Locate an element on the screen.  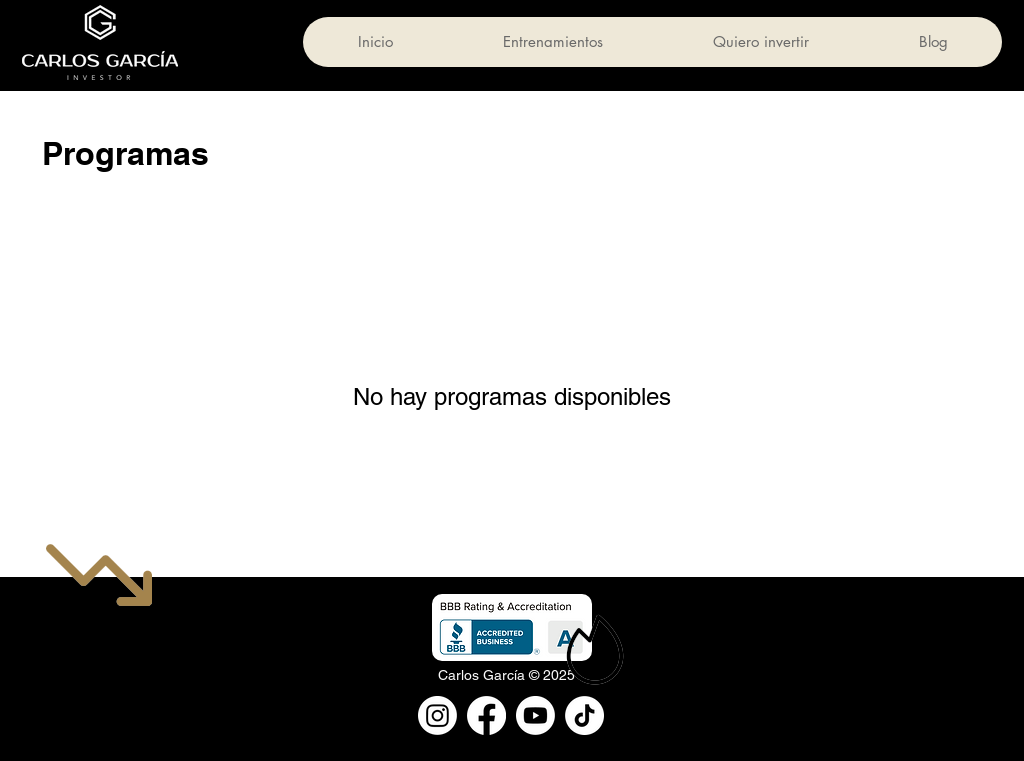
indicates trending or popular content is located at coordinates (595, 651).